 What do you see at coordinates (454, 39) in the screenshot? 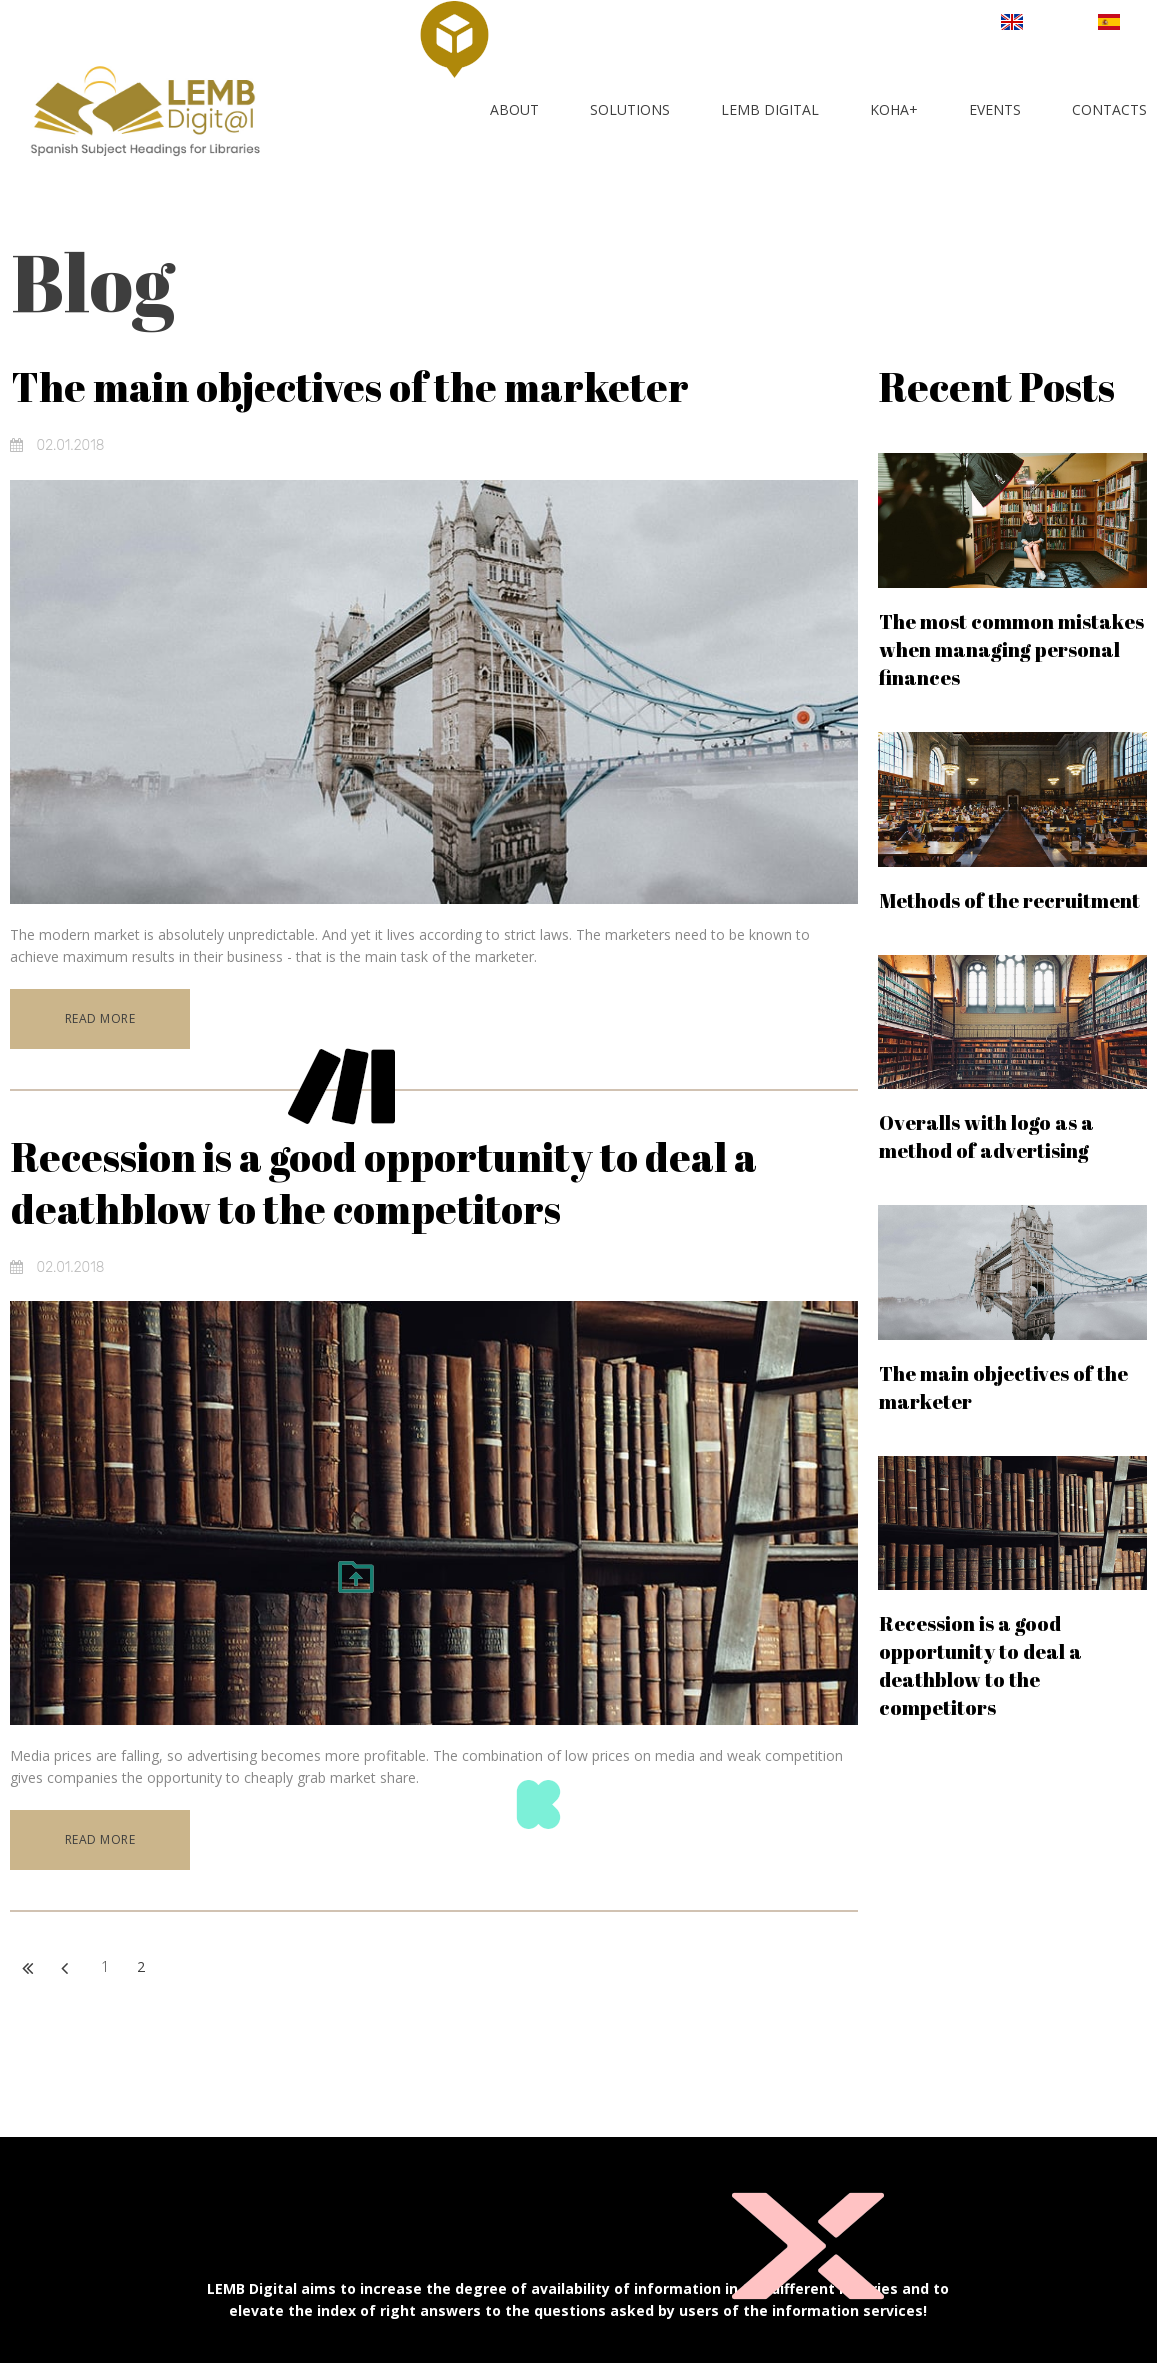
I see `open the AfterShip package tracking app` at bounding box center [454, 39].